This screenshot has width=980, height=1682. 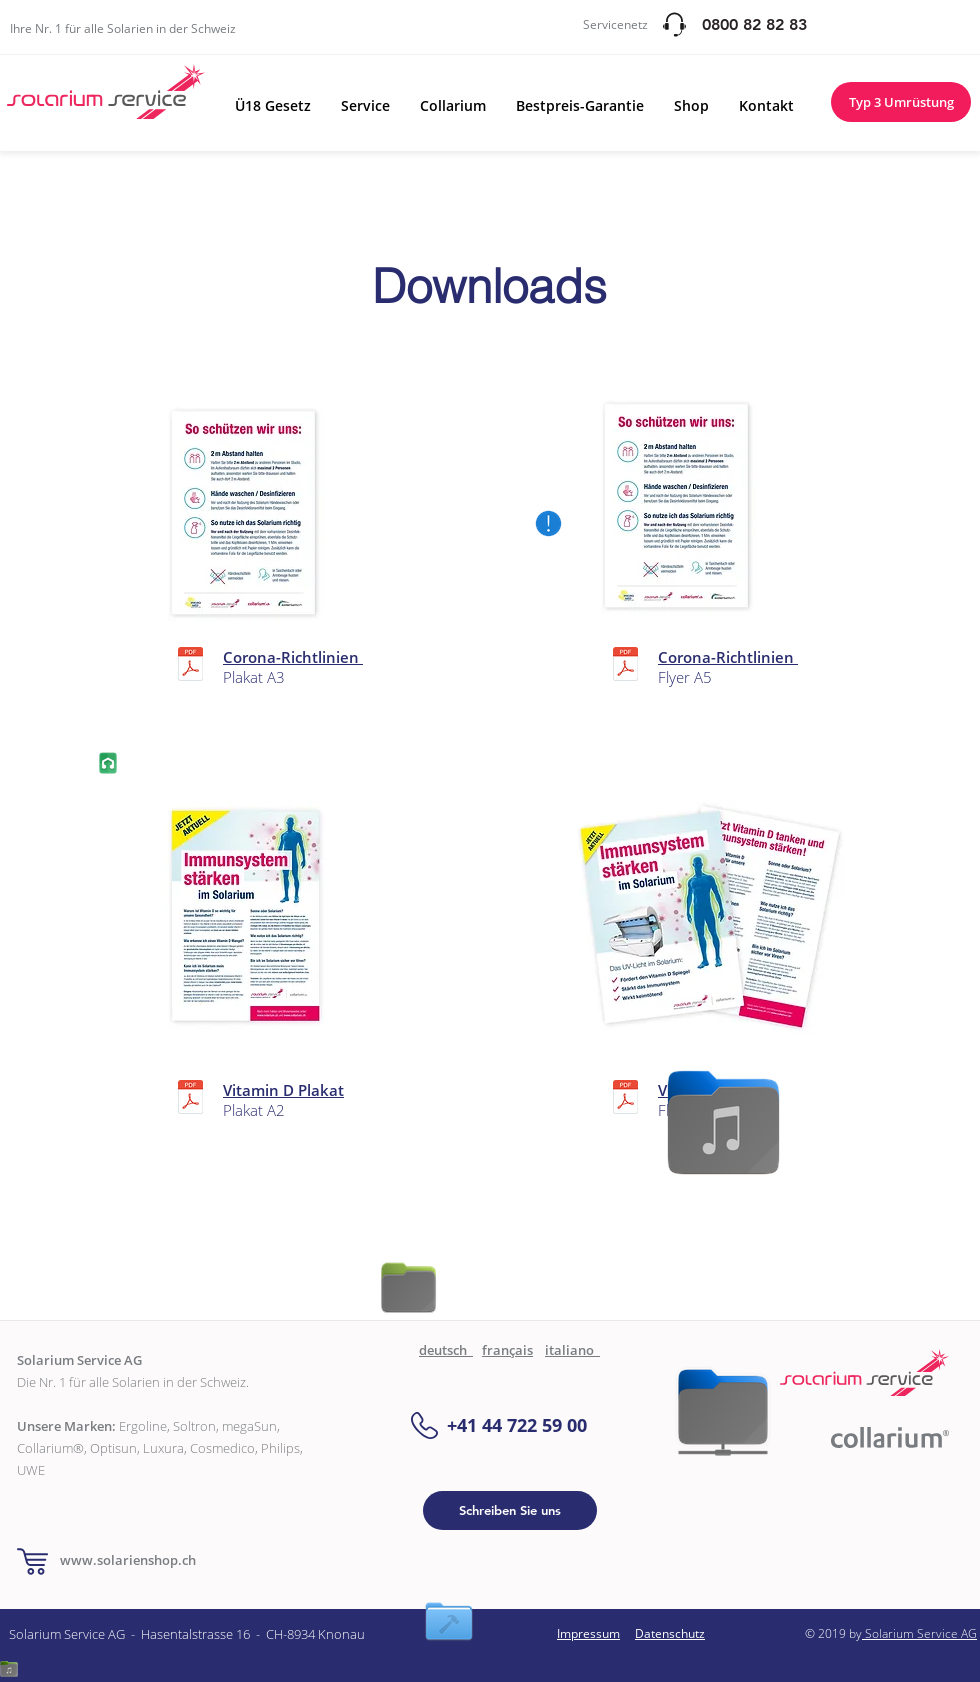 I want to click on open developer files and projects folder, so click(x=449, y=1621).